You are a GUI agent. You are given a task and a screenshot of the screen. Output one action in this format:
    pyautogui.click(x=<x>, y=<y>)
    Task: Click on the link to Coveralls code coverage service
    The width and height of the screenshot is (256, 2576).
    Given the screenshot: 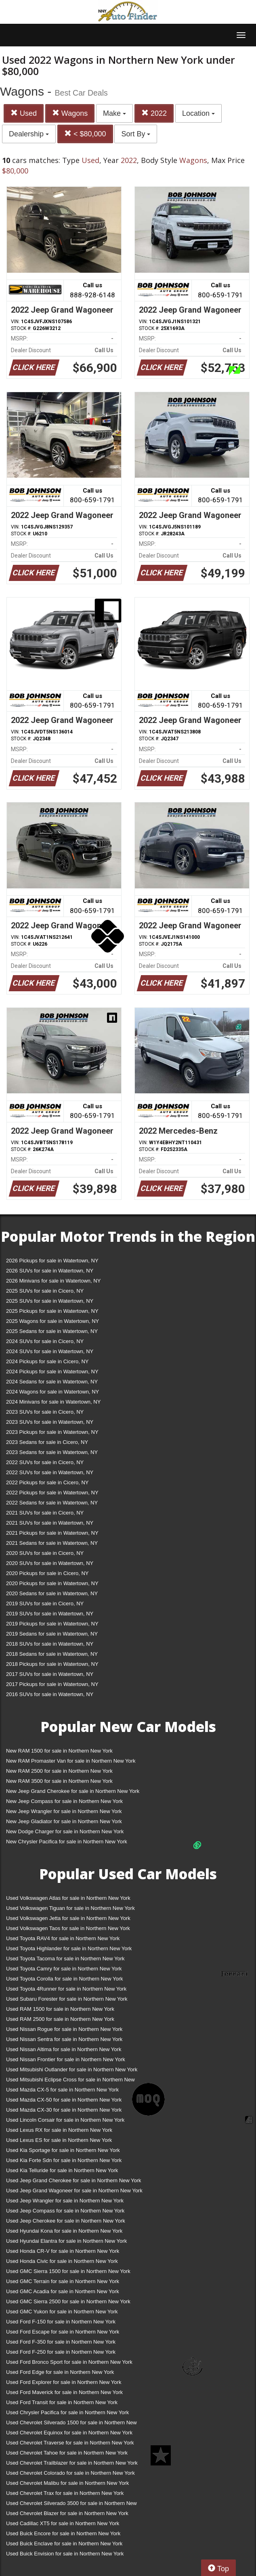 What is the action you would take?
    pyautogui.click(x=161, y=2455)
    